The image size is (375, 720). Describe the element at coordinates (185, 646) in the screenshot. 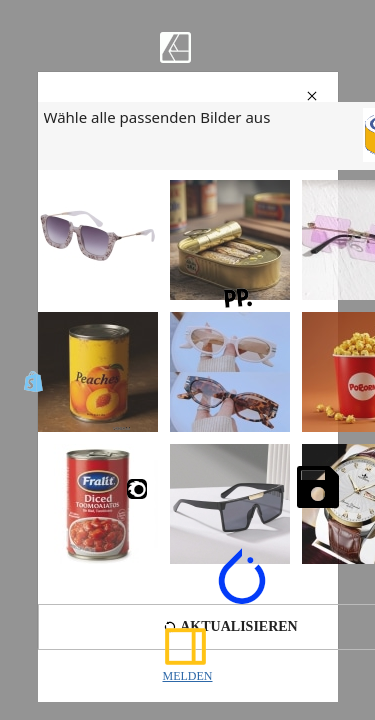

I see `switch to right sidebar layout` at that location.